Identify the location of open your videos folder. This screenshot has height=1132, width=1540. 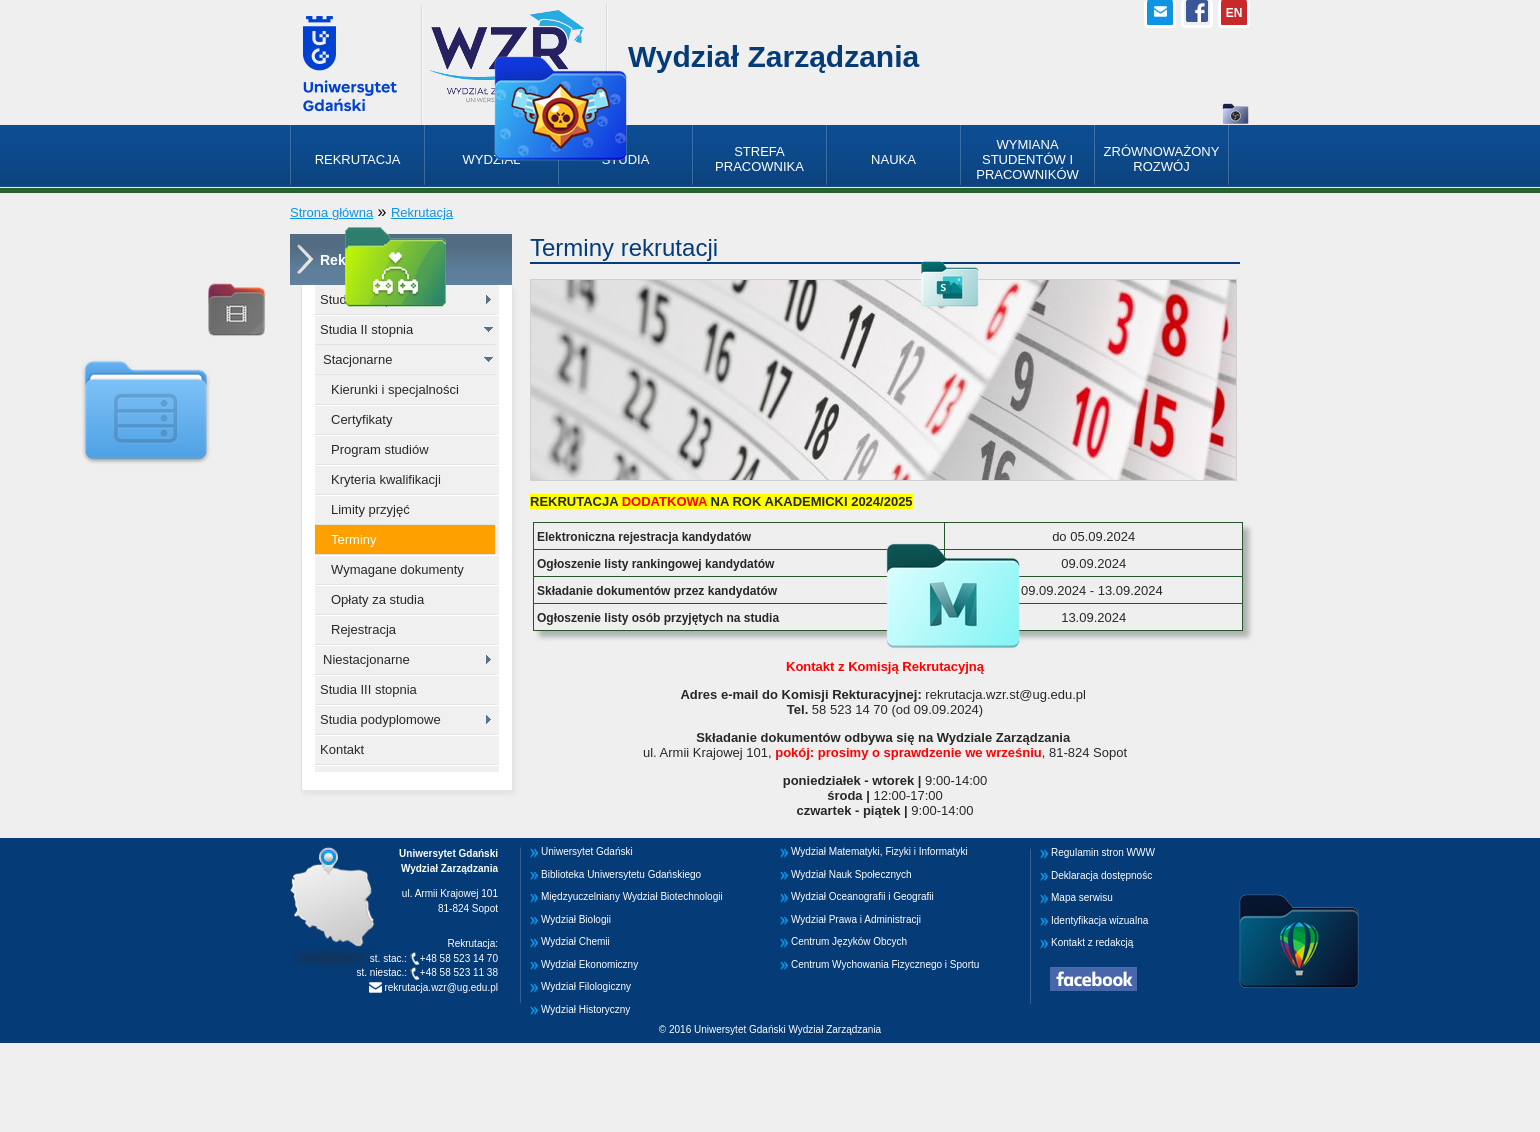
(236, 309).